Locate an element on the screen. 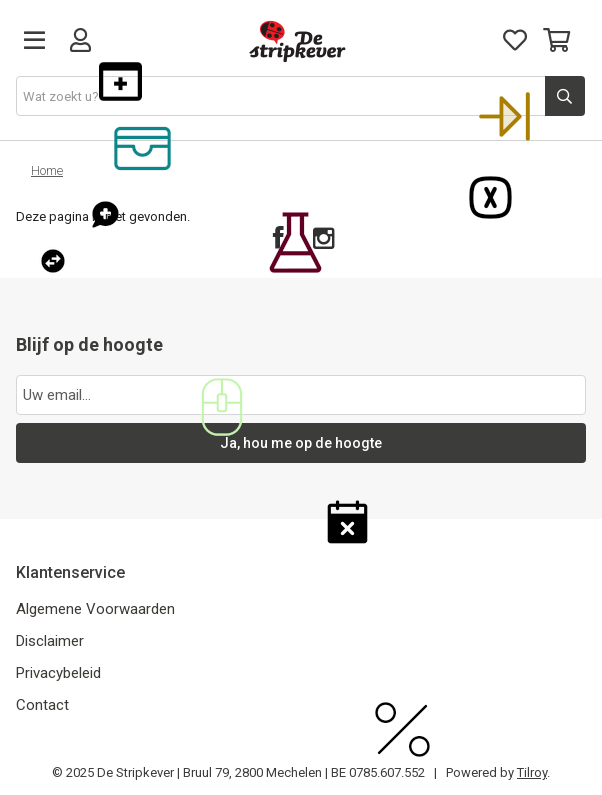 The height and width of the screenshot is (795, 602). cancel or delete a scheduled event is located at coordinates (347, 523).